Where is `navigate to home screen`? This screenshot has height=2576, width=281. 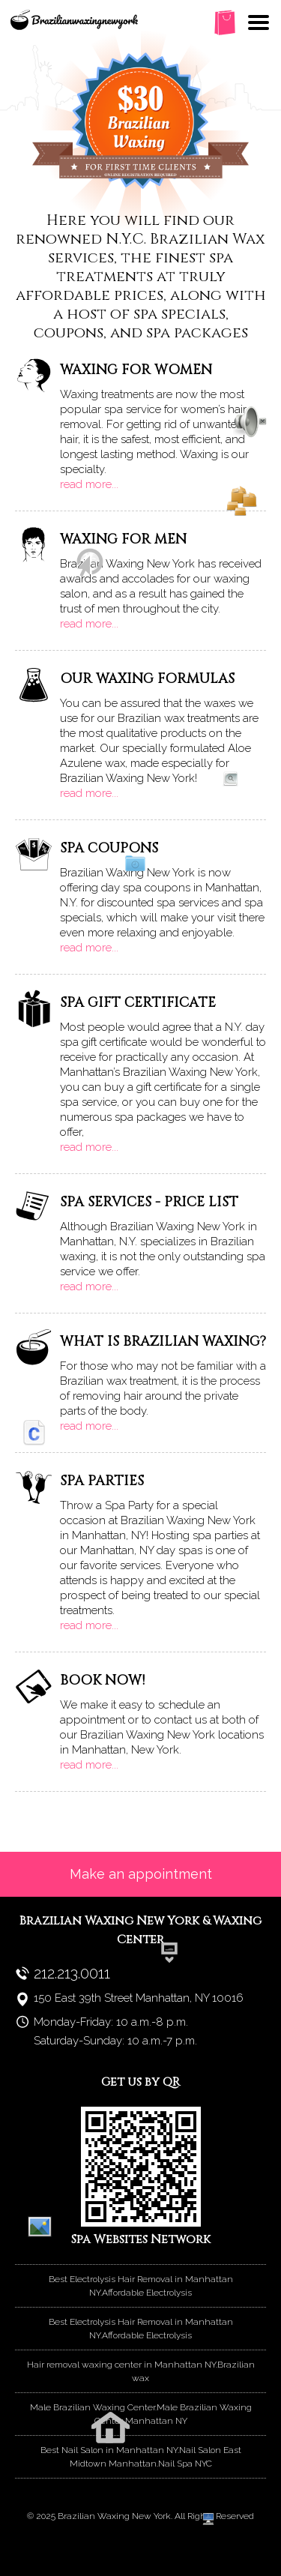
navigate to home screen is located at coordinates (110, 2428).